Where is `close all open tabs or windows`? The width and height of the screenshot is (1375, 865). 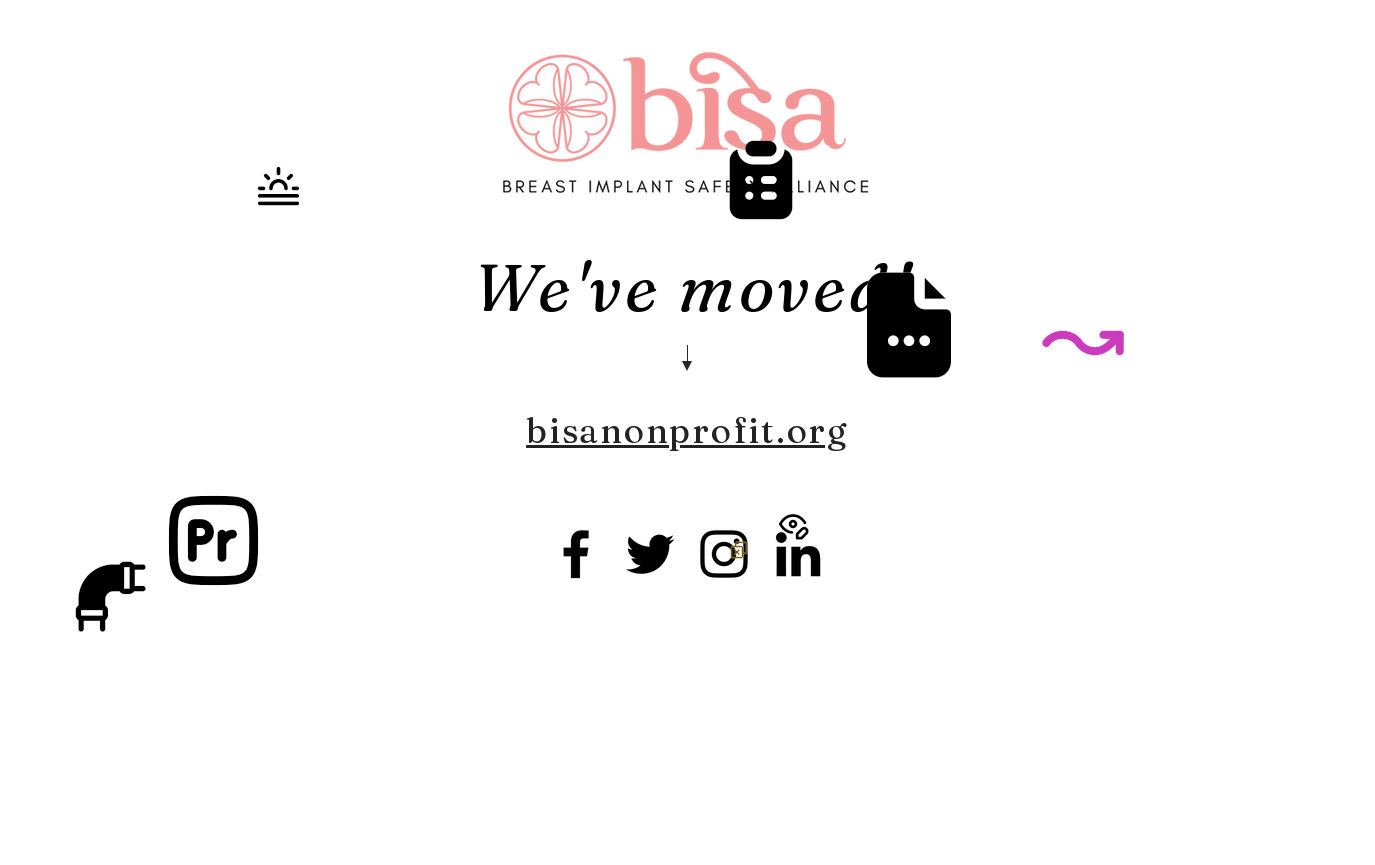
close all open tabs or windows is located at coordinates (739, 550).